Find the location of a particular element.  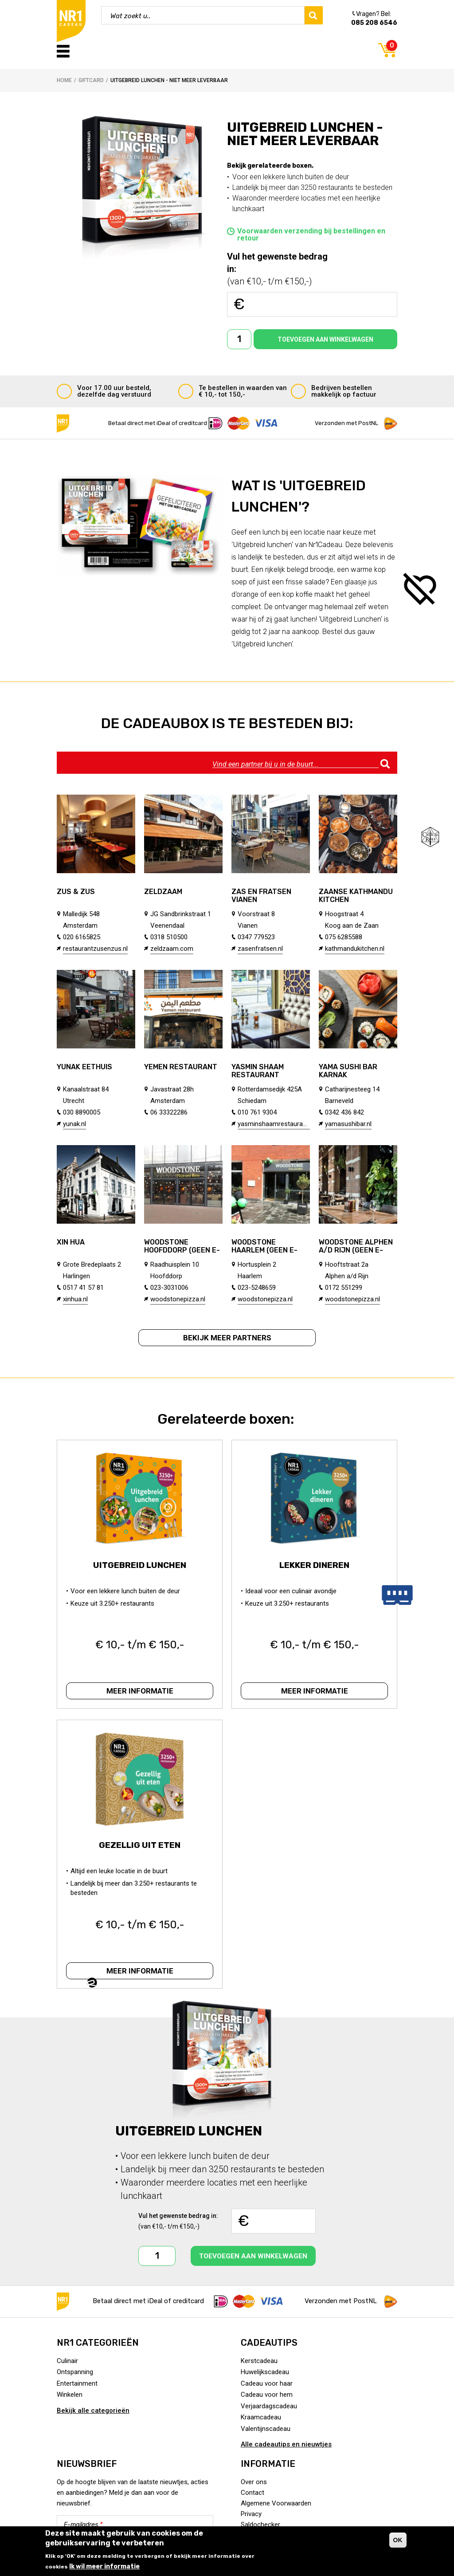

dislike or remove from favorites is located at coordinates (420, 590).